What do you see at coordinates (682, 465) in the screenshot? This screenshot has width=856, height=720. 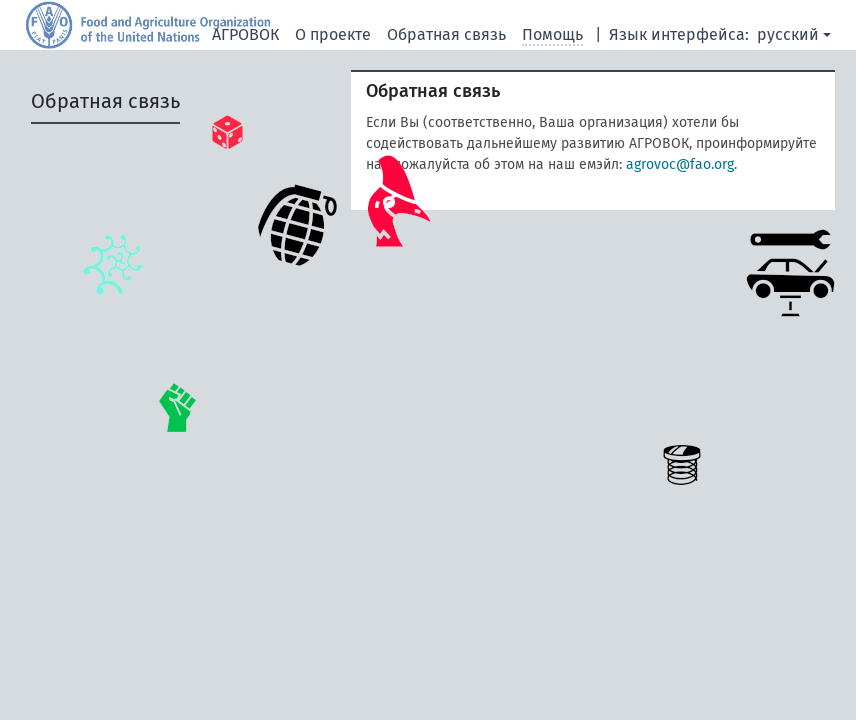 I see `spring or bounce mechanic in a game` at bounding box center [682, 465].